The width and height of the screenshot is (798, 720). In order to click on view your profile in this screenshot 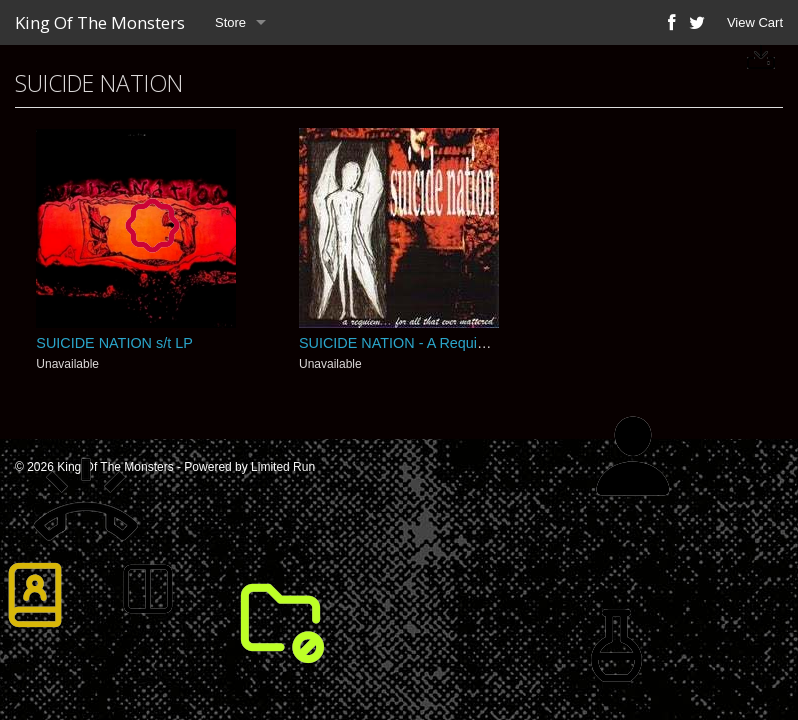, I will do `click(633, 456)`.